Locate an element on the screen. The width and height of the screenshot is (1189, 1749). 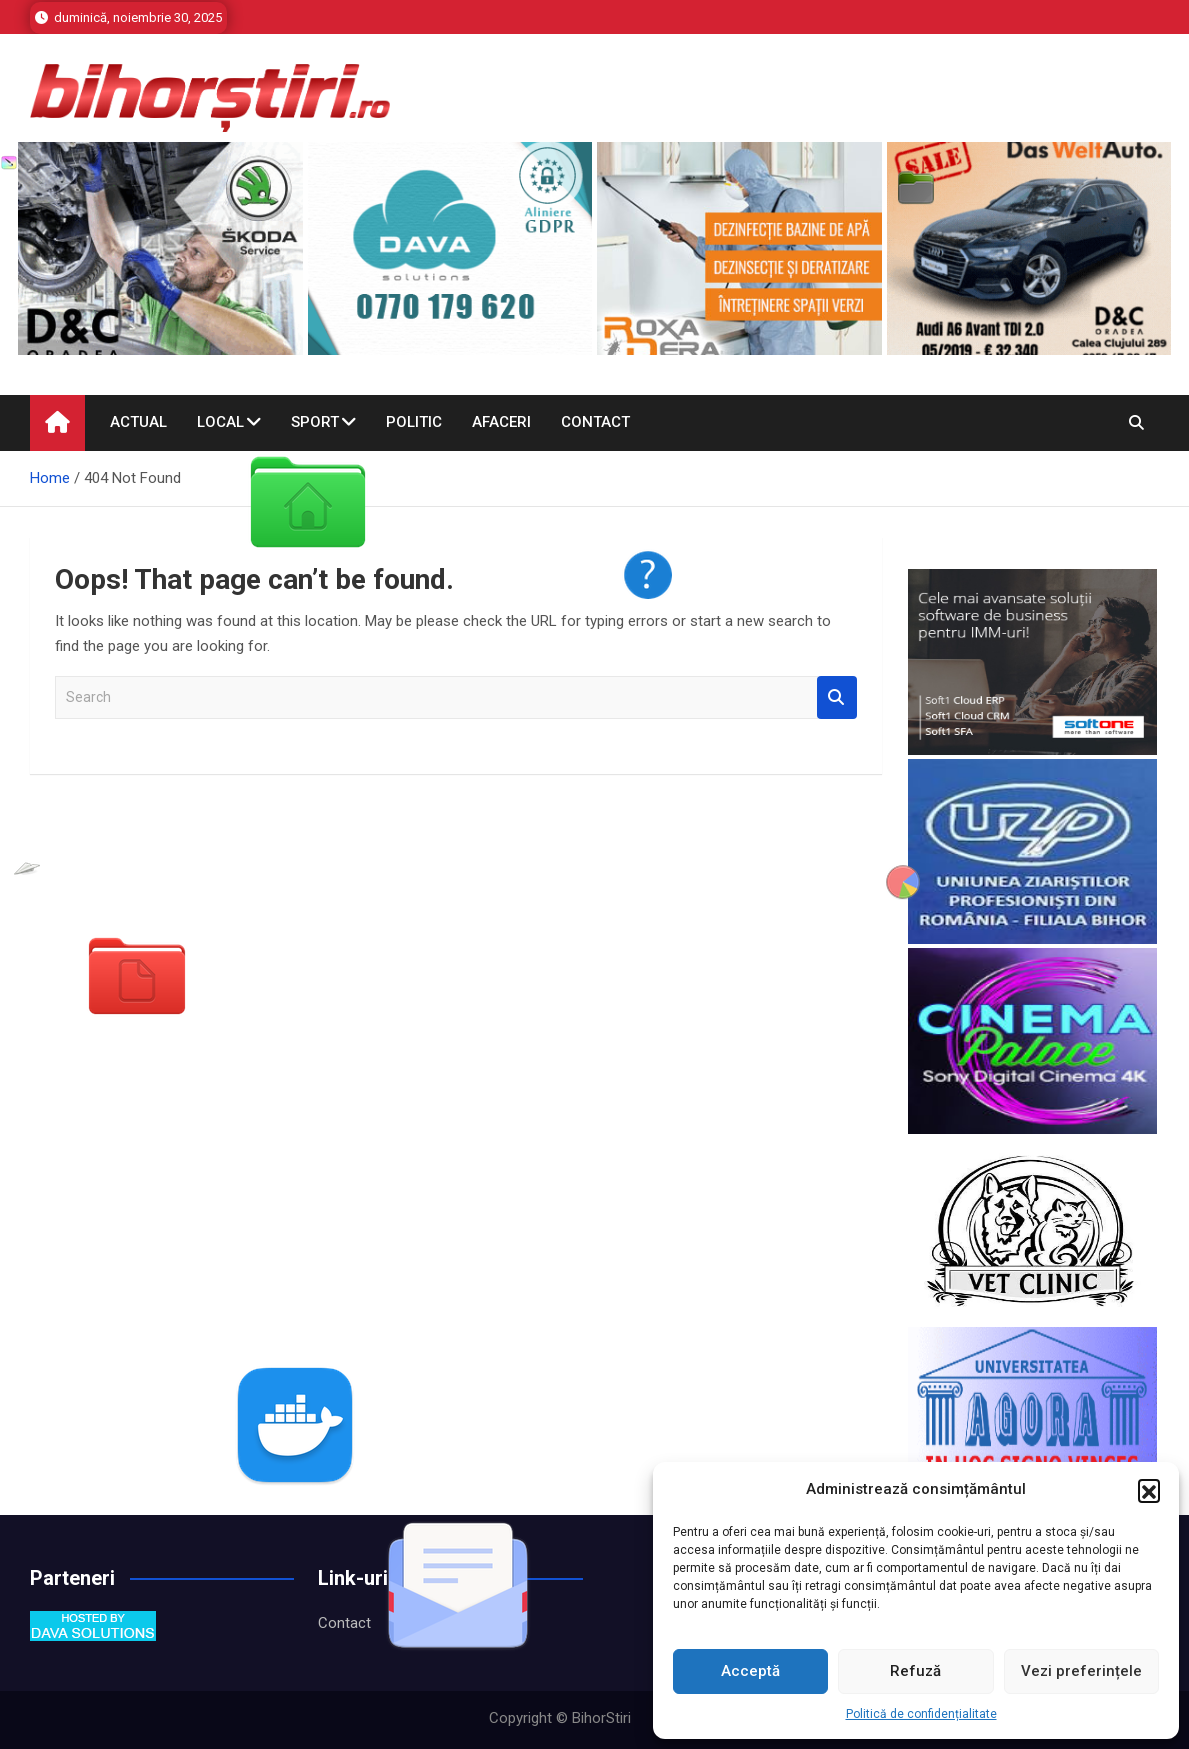
open Docker Desktop application is located at coordinates (295, 1425).